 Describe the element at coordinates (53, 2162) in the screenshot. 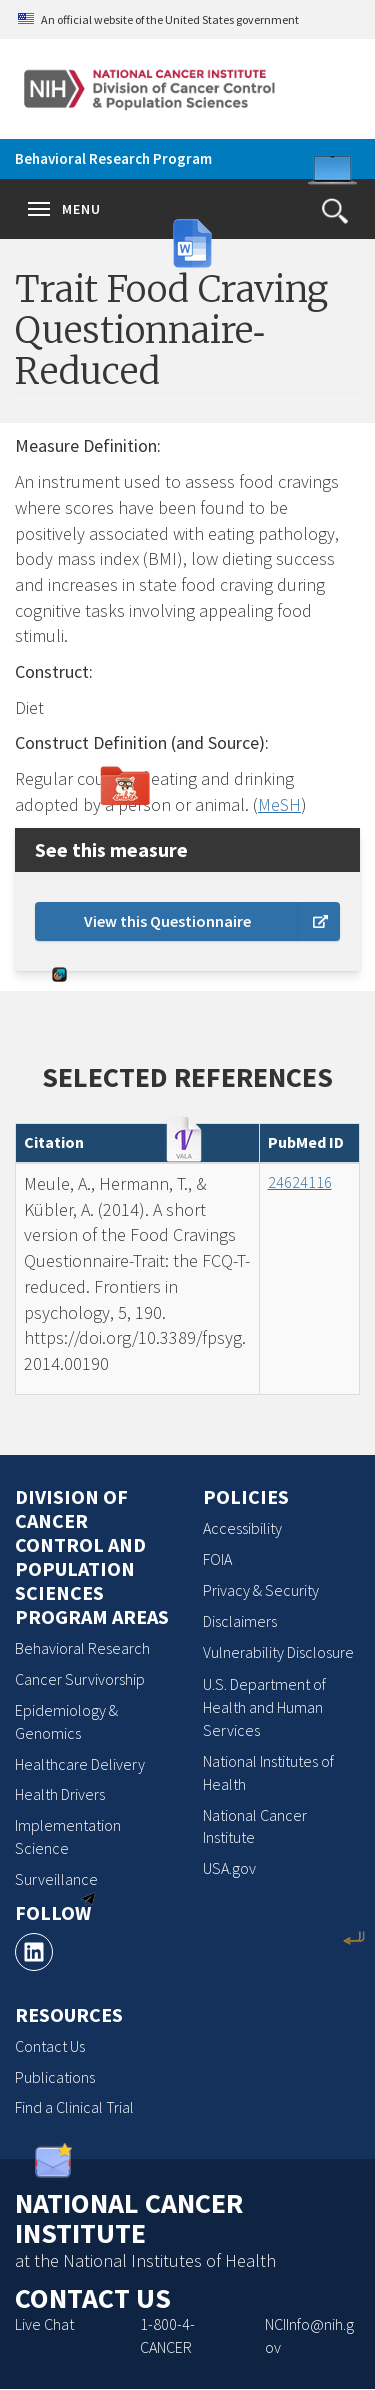

I see `mark email as unread` at that location.